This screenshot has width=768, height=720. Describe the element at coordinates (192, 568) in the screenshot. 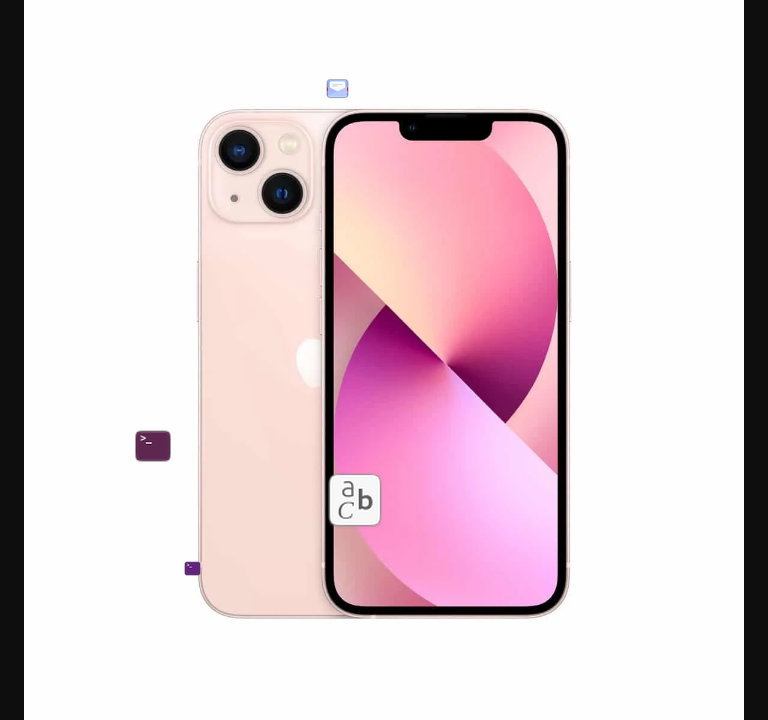

I see `open terminal with root/administrator privileges` at that location.